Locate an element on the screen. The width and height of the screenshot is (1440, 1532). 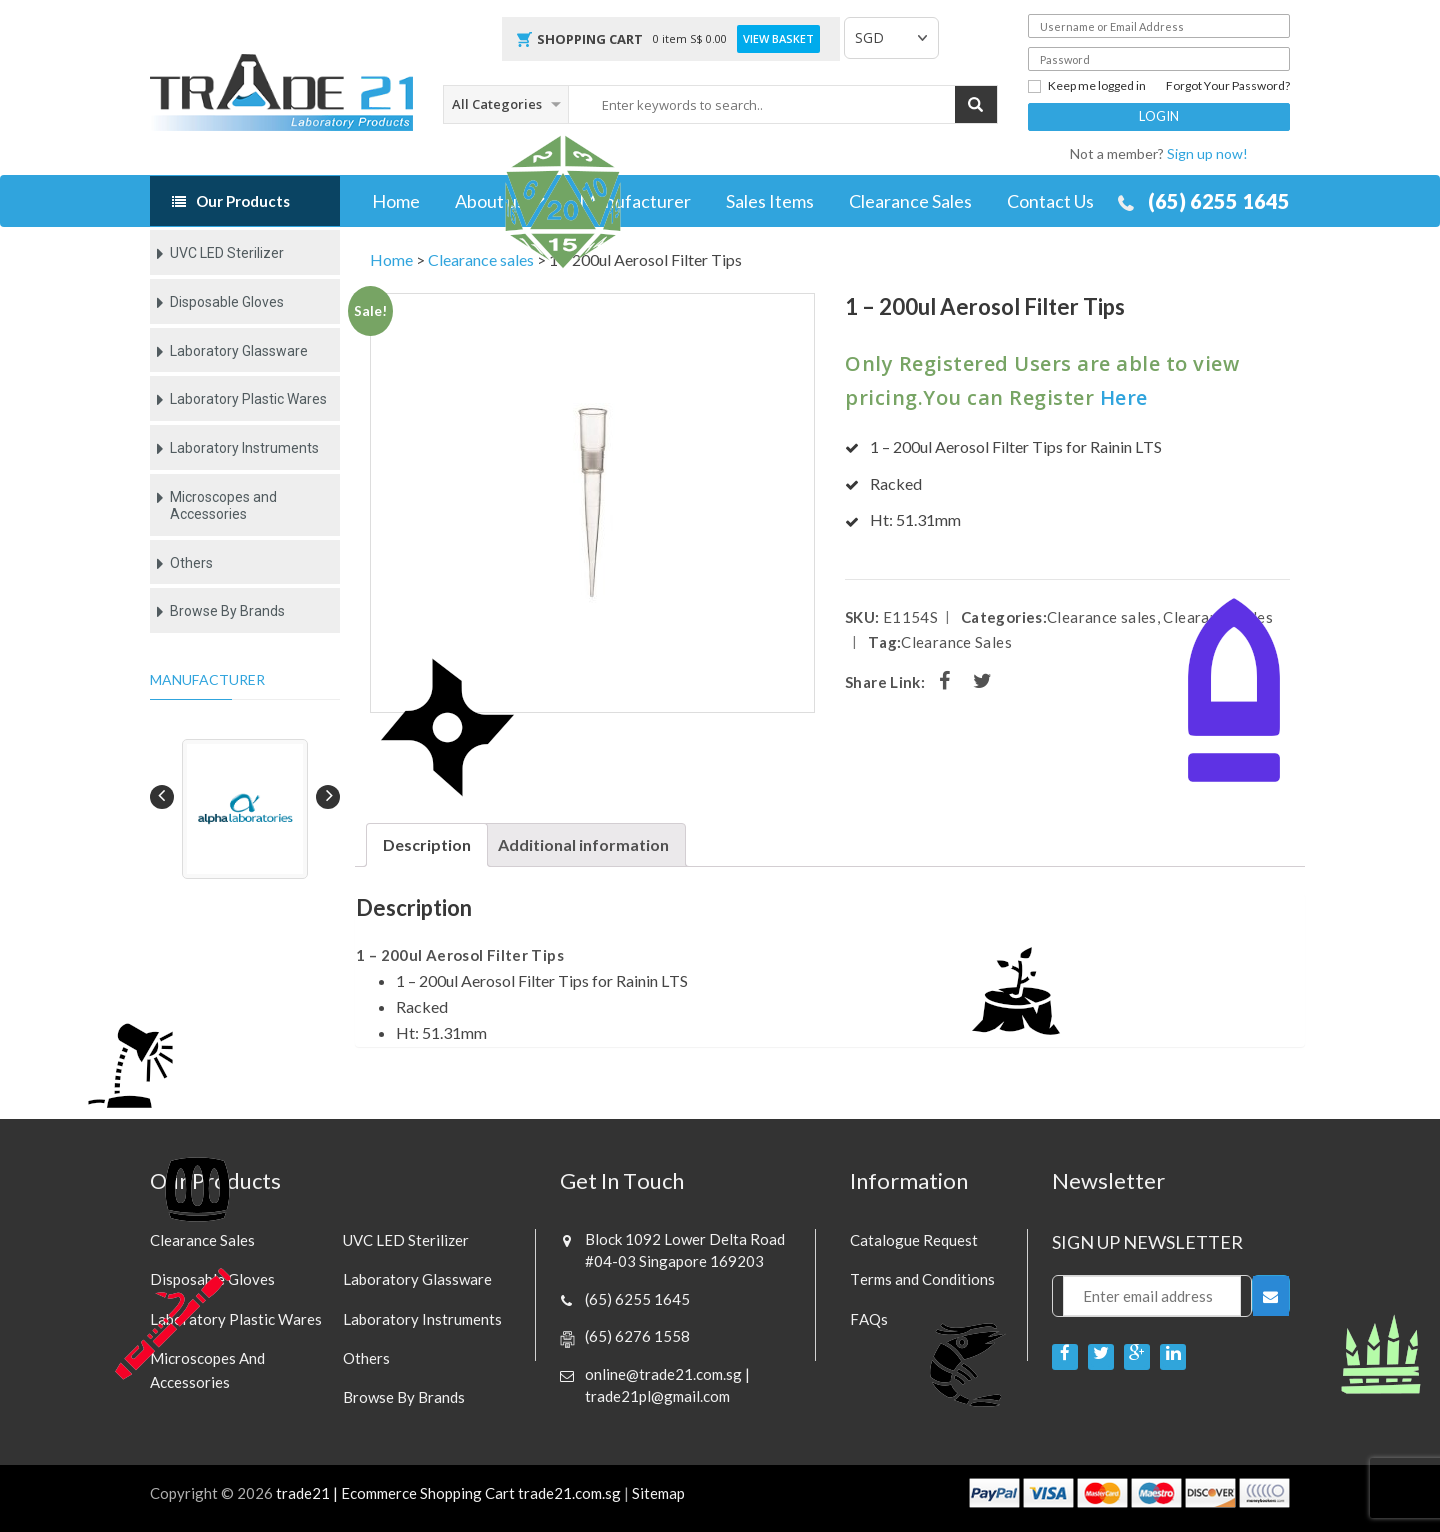
indicates resource regeneration in progress is located at coordinates (1016, 991).